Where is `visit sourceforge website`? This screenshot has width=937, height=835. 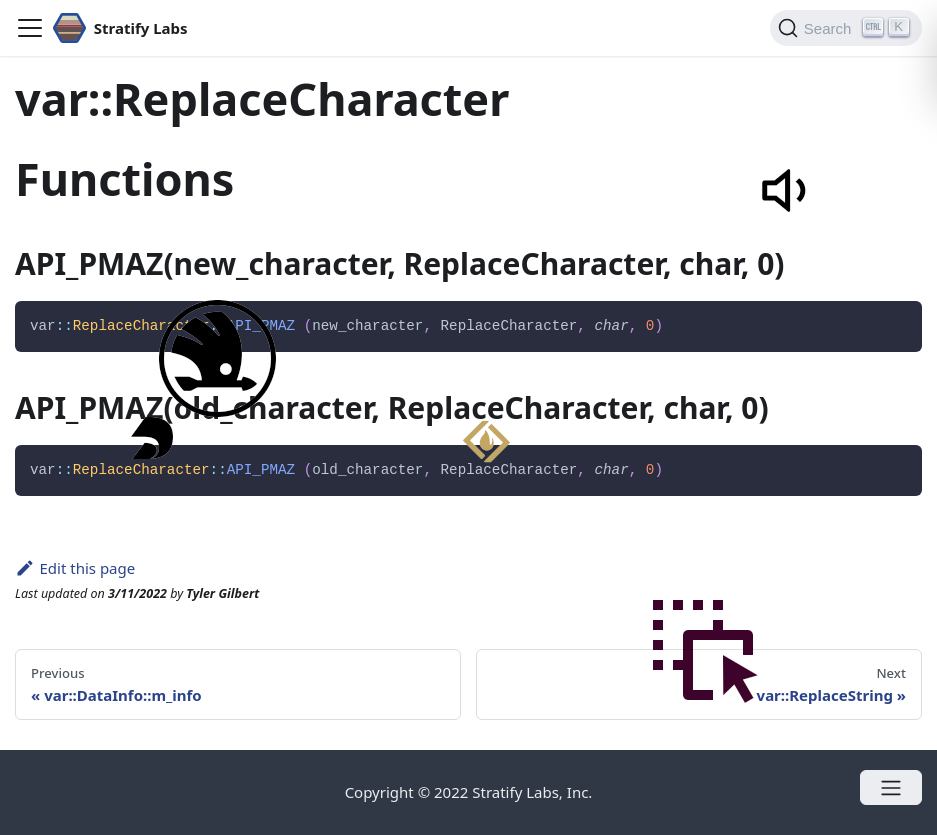 visit sourceforge website is located at coordinates (486, 441).